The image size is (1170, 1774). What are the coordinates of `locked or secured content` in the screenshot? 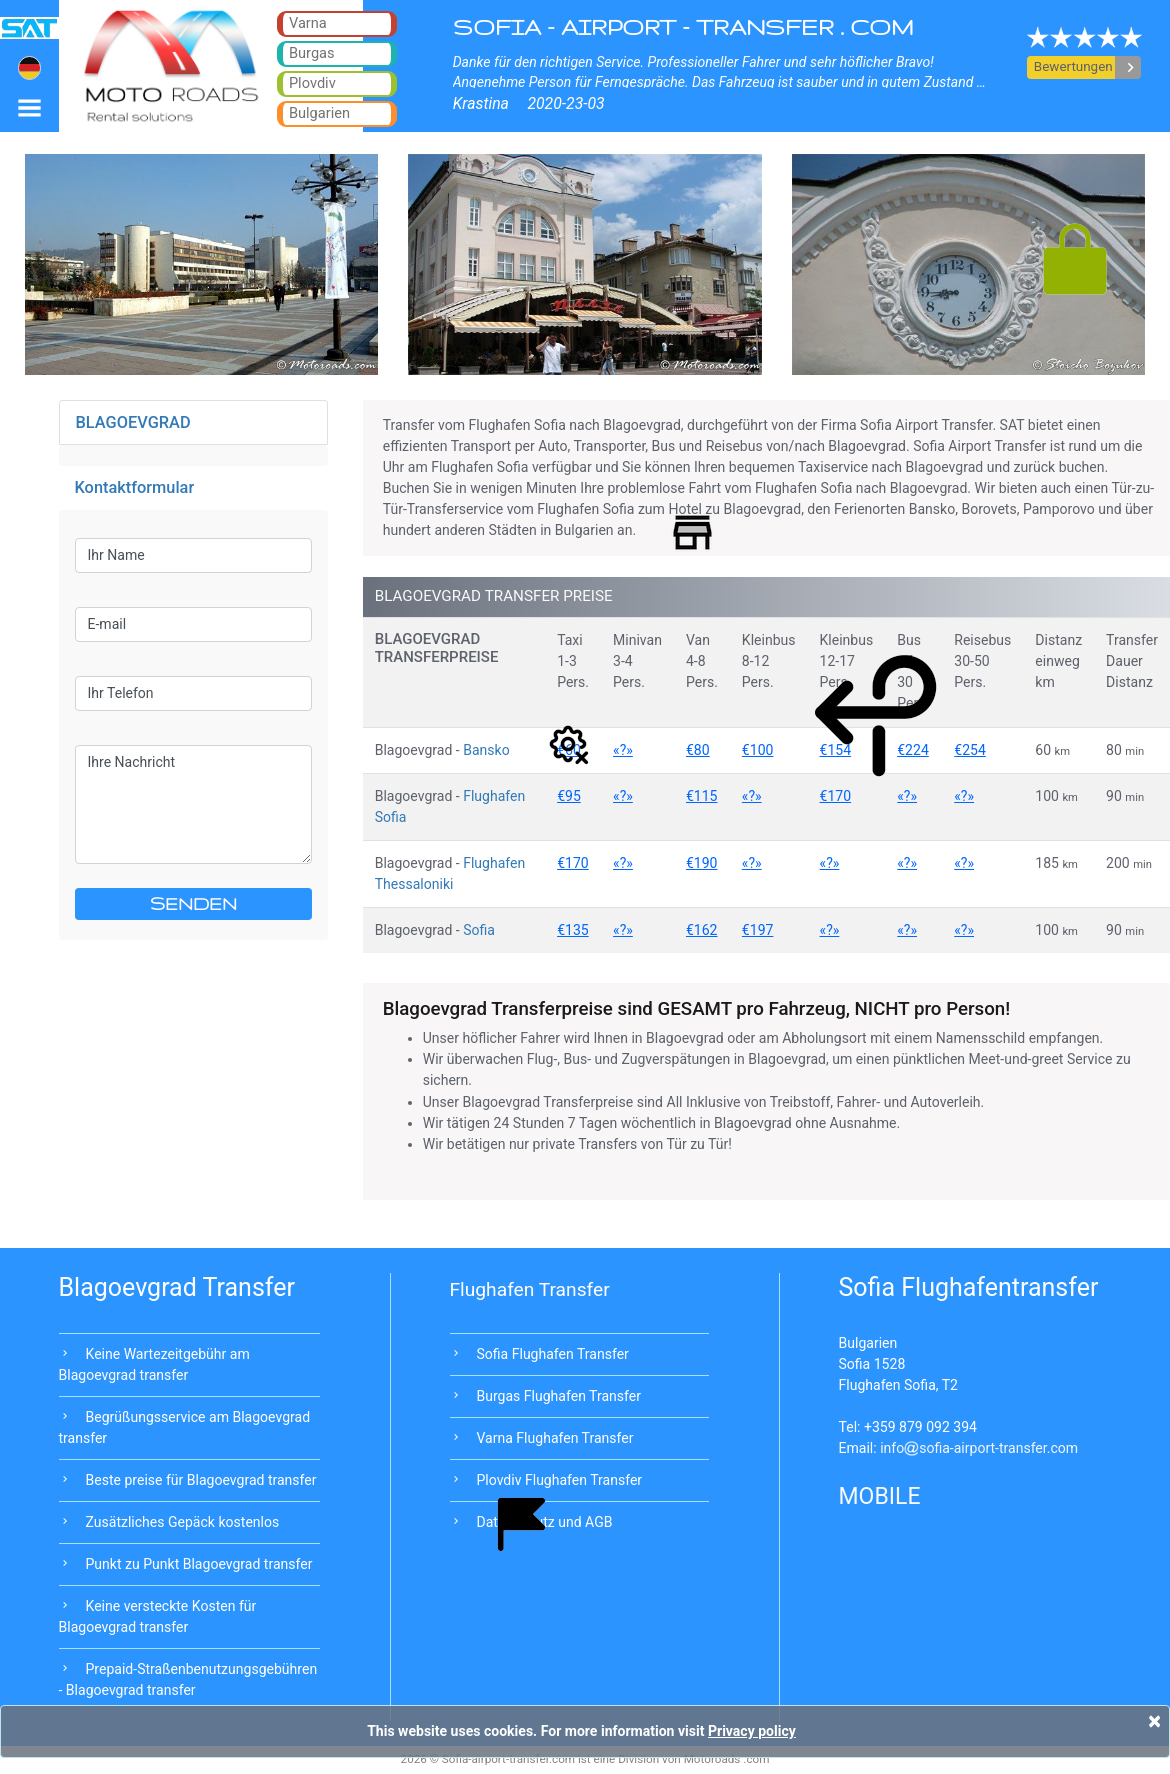 It's located at (1075, 263).